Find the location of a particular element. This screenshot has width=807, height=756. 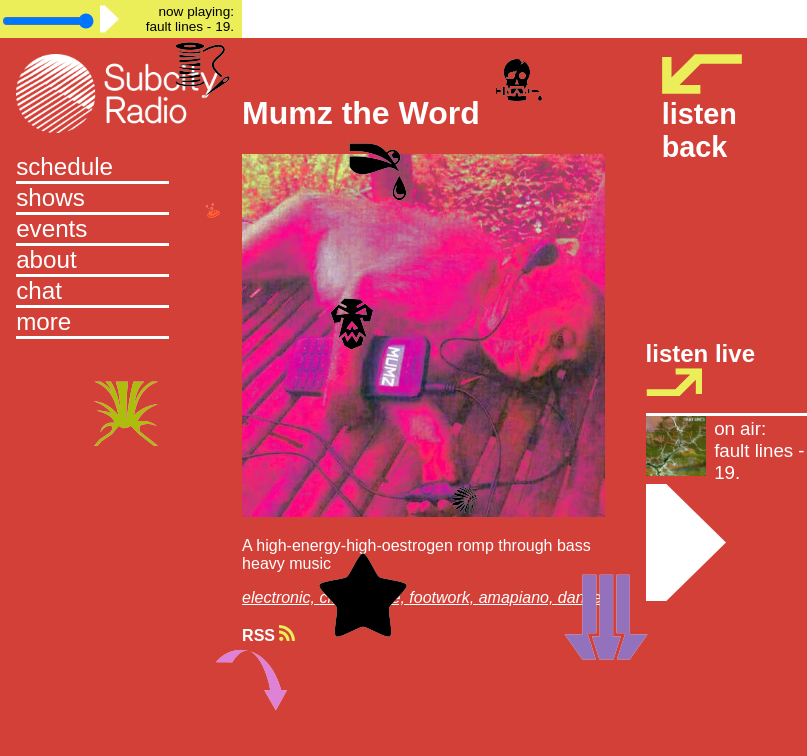

select native american or tribal theme is located at coordinates (465, 500).